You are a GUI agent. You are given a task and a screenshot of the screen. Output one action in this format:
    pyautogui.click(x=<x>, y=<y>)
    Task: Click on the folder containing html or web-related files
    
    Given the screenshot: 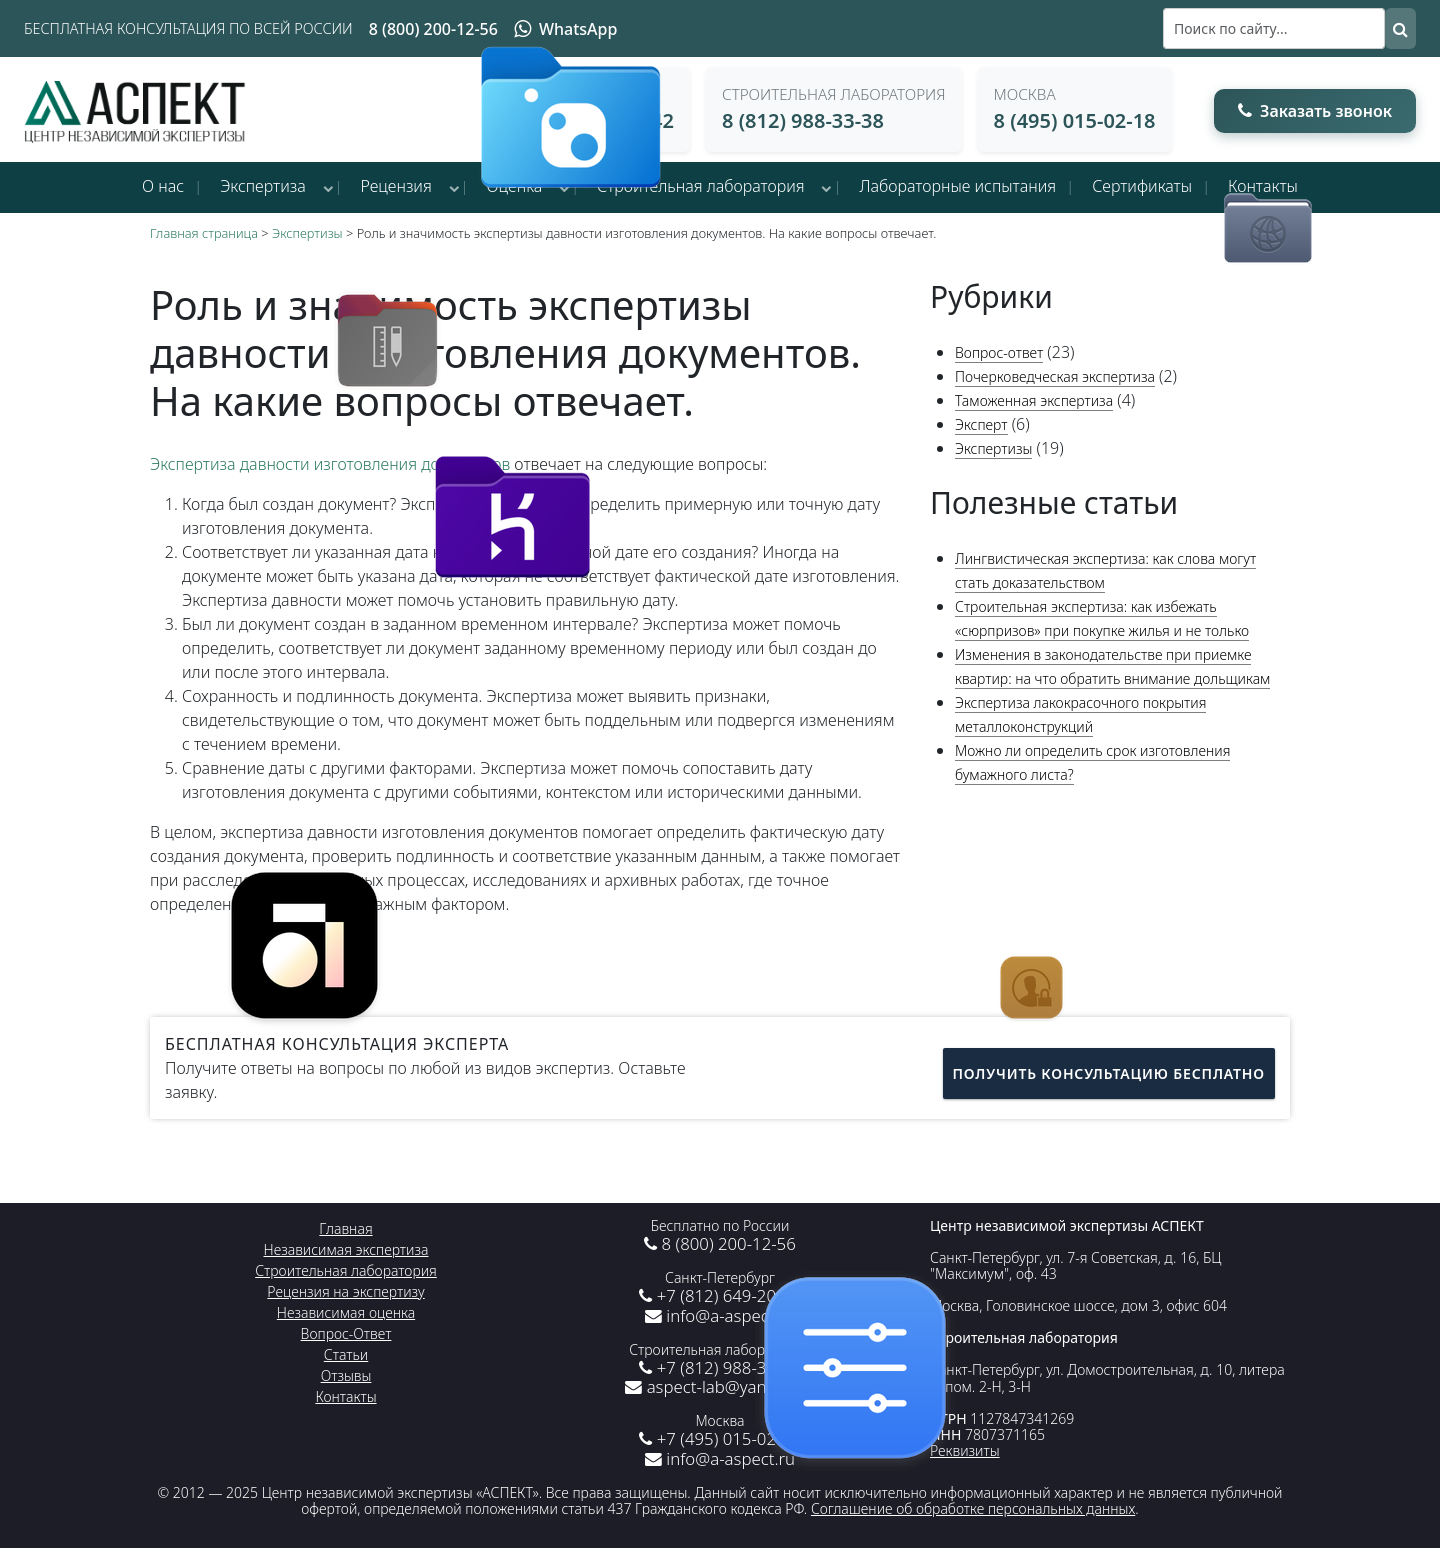 What is the action you would take?
    pyautogui.click(x=1268, y=228)
    